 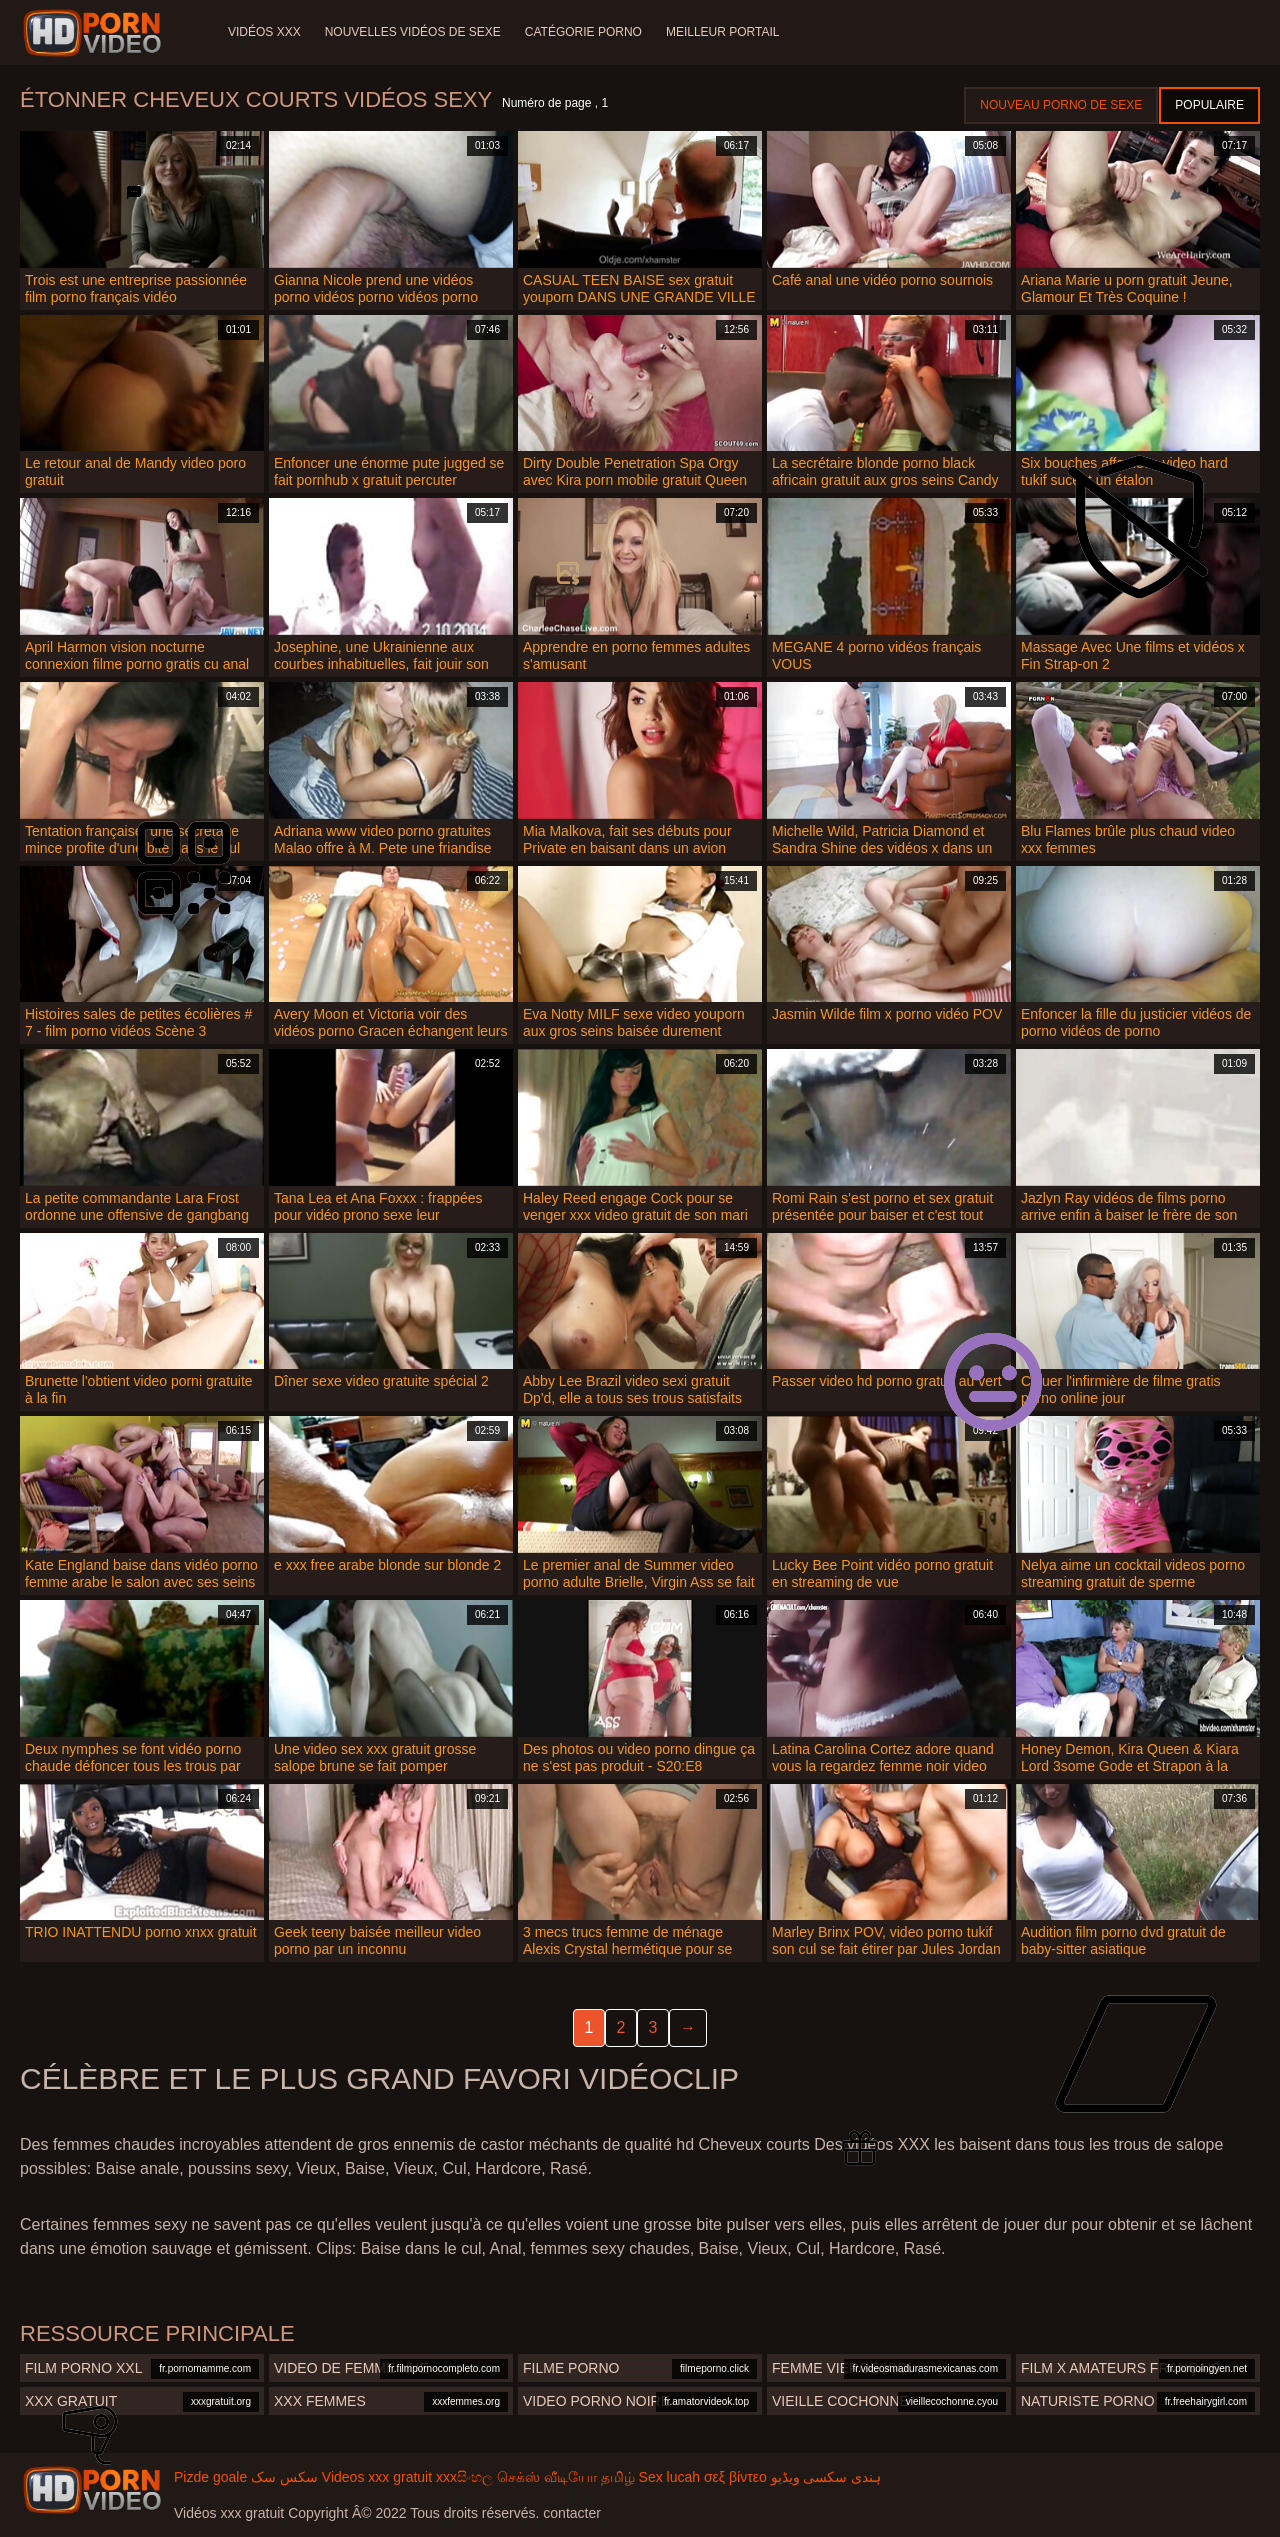 I want to click on view paid or premium photos, so click(x=568, y=573).